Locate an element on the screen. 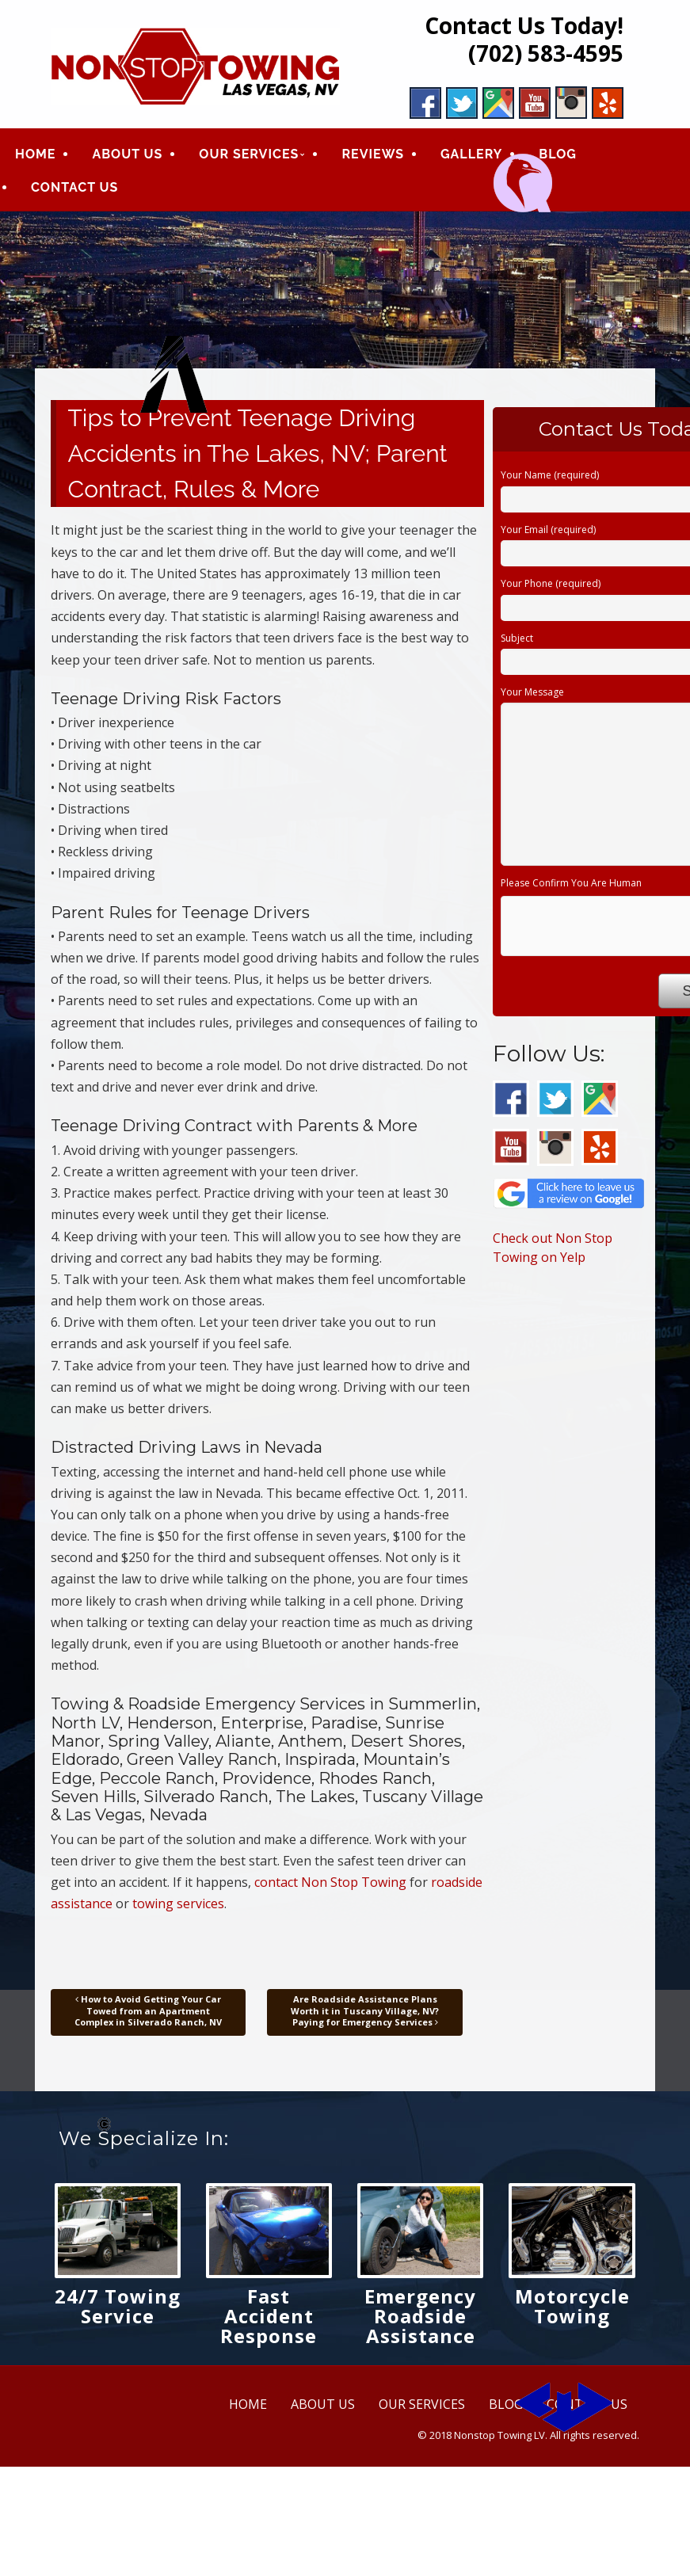 Image resolution: width=690 pixels, height=2576 pixels. basic attention token (bat) cryptocurrency logo is located at coordinates (564, 2407).